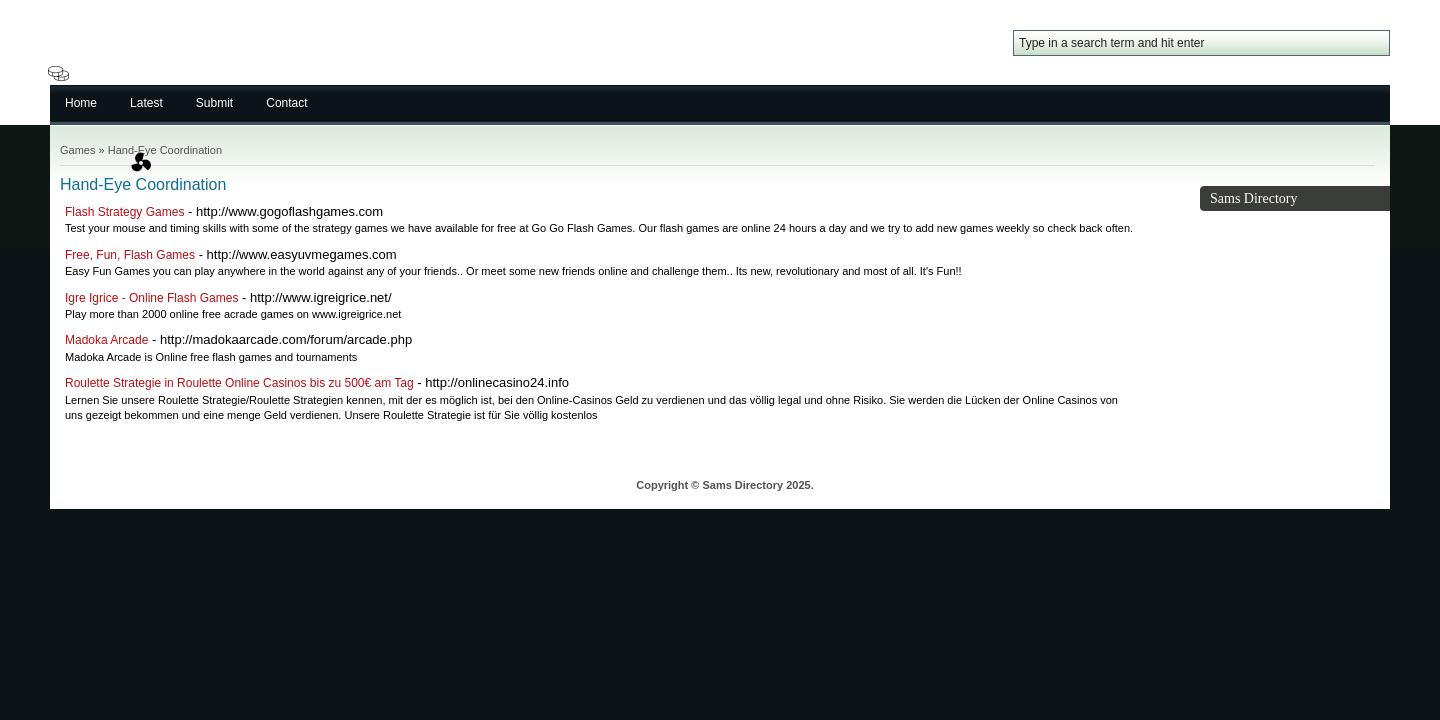 This screenshot has width=1440, height=720. Describe the element at coordinates (58, 73) in the screenshot. I see `view your coin balance or currency` at that location.